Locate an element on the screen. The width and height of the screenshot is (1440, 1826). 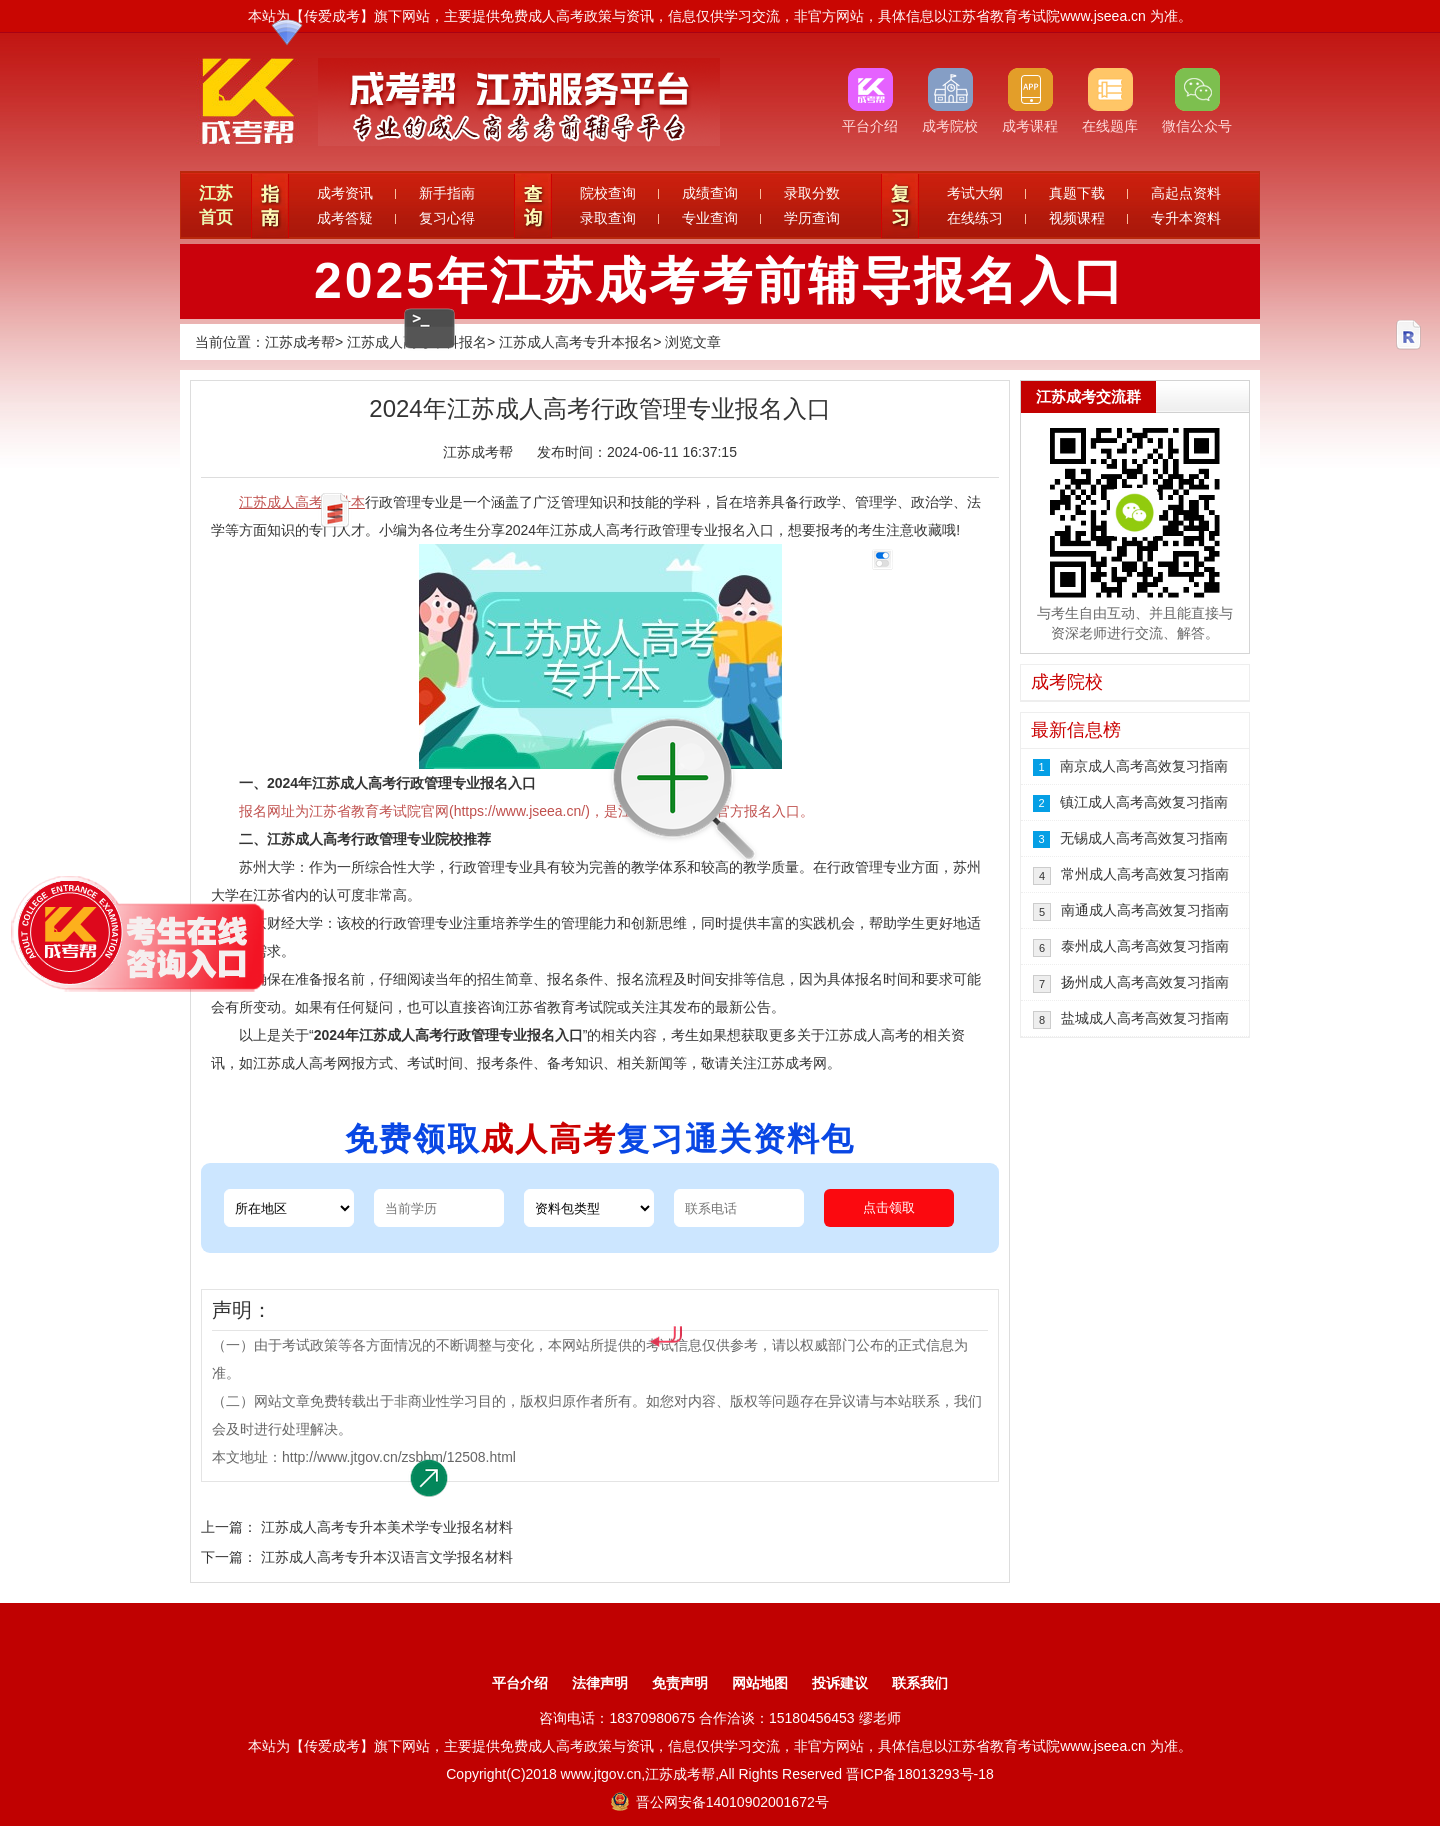
an R programming language source file is located at coordinates (1408, 334).